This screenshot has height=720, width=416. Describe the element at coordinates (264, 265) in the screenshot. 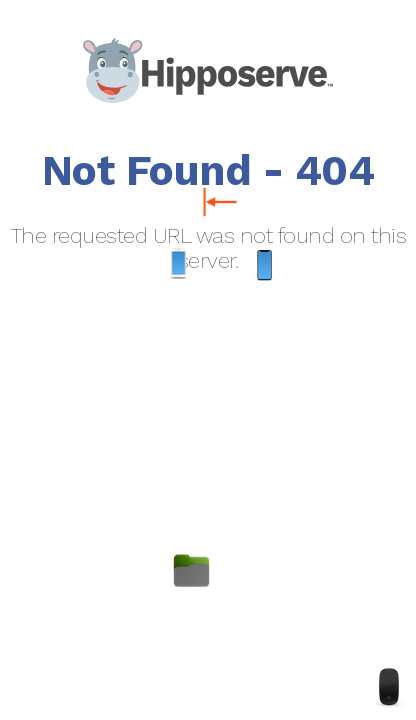

I see `iPhone 12 mini device icon` at that location.